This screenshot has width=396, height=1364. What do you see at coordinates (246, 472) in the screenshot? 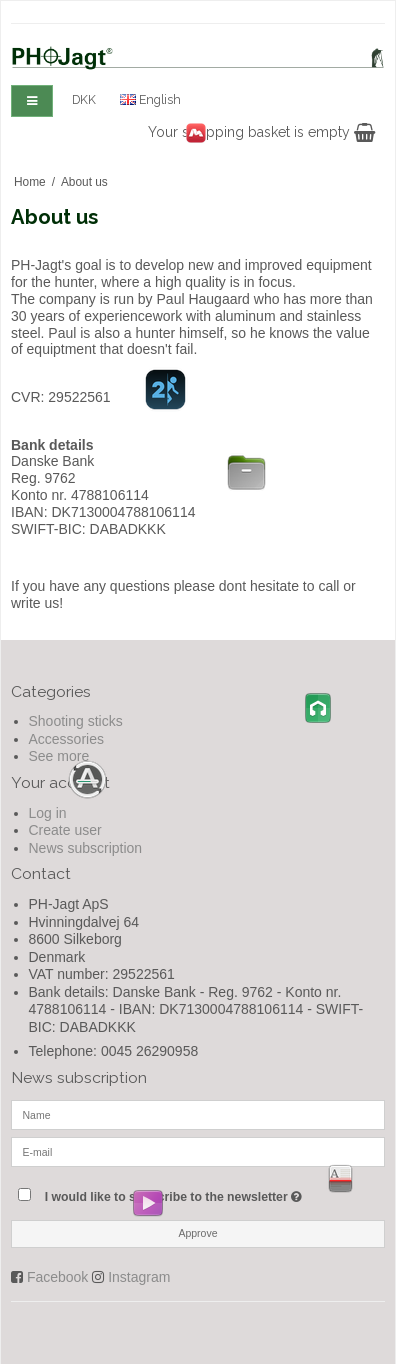
I see `open the file manager` at bounding box center [246, 472].